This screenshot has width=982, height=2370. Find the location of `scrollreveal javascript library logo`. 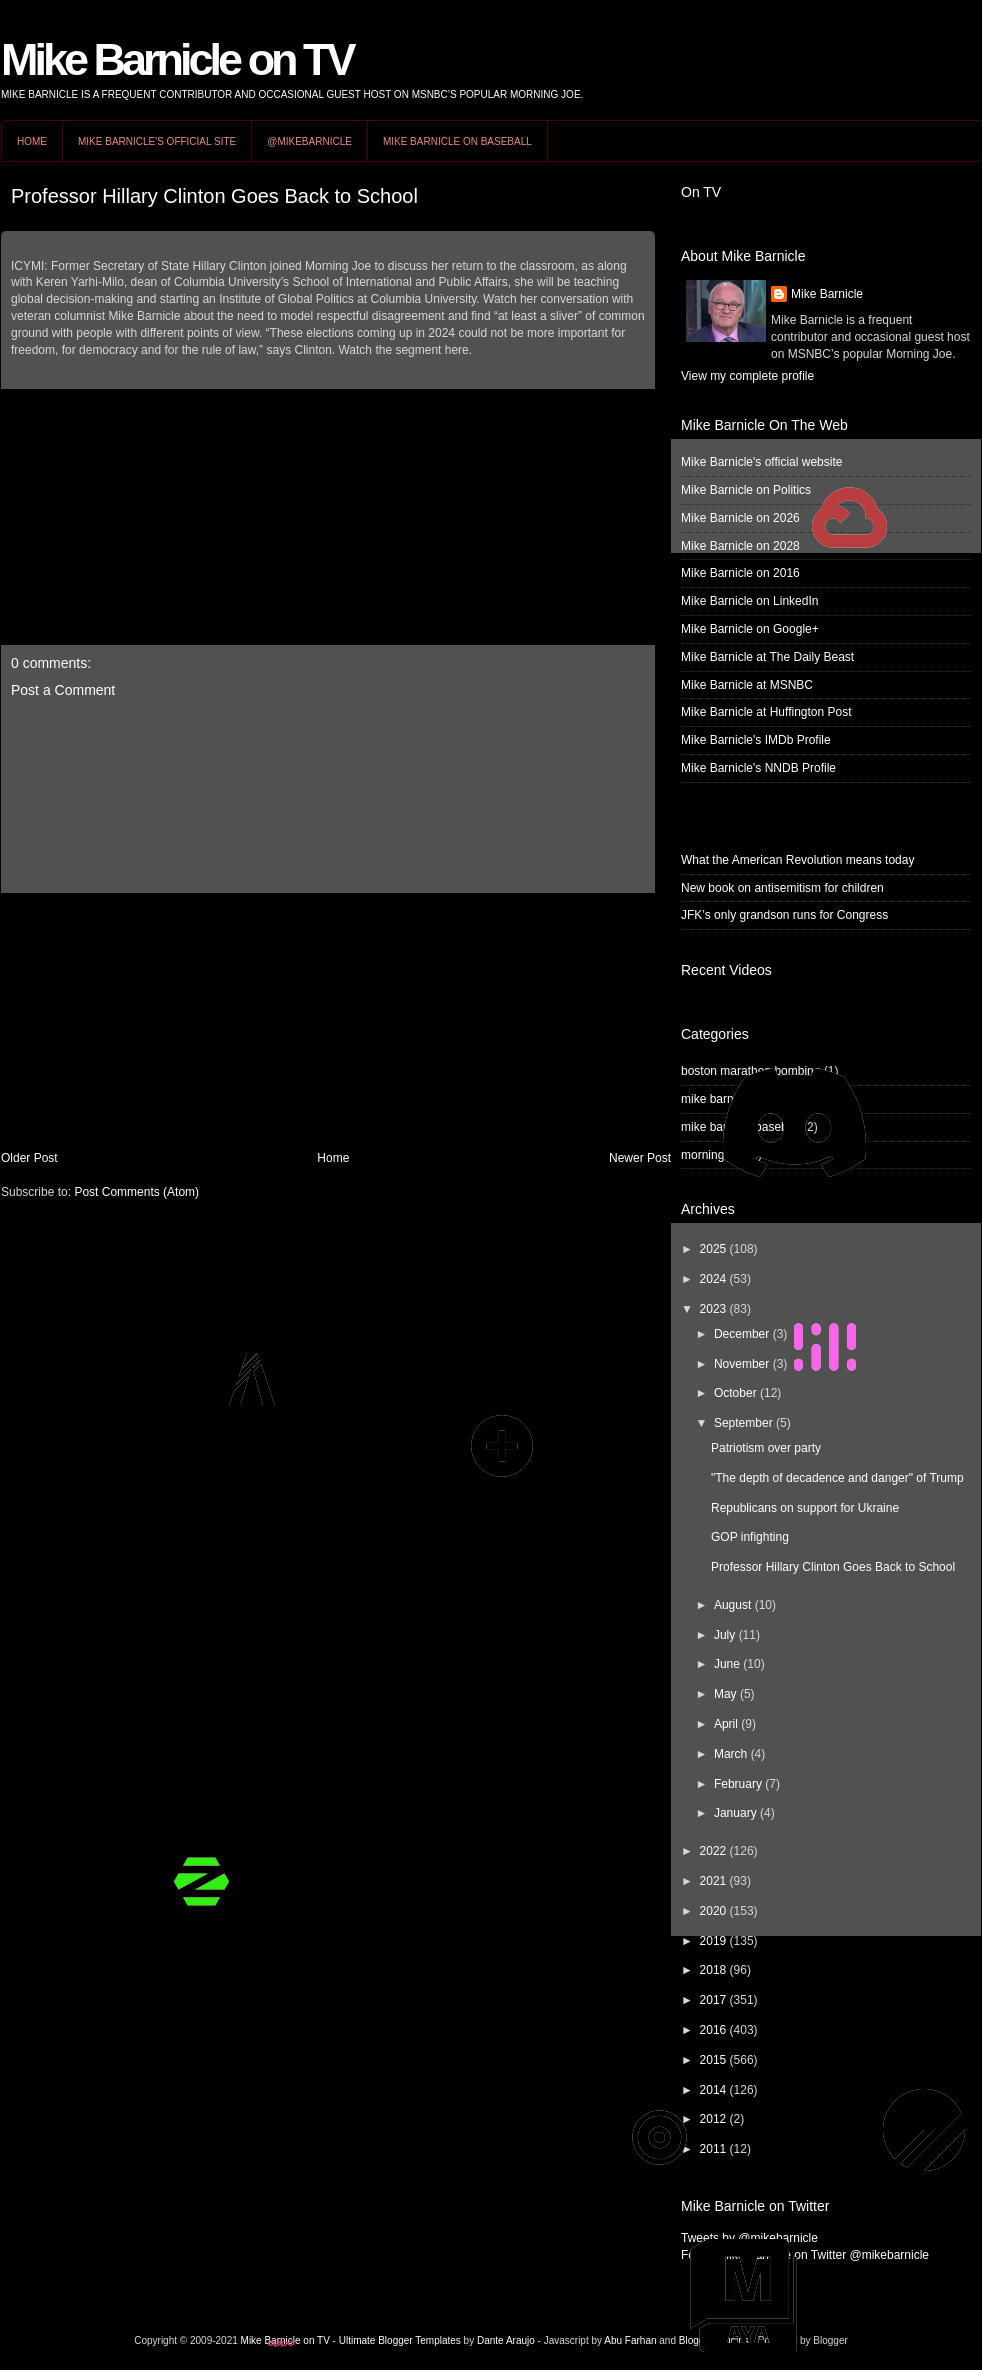

scrollreveal javascript library logo is located at coordinates (825, 1347).